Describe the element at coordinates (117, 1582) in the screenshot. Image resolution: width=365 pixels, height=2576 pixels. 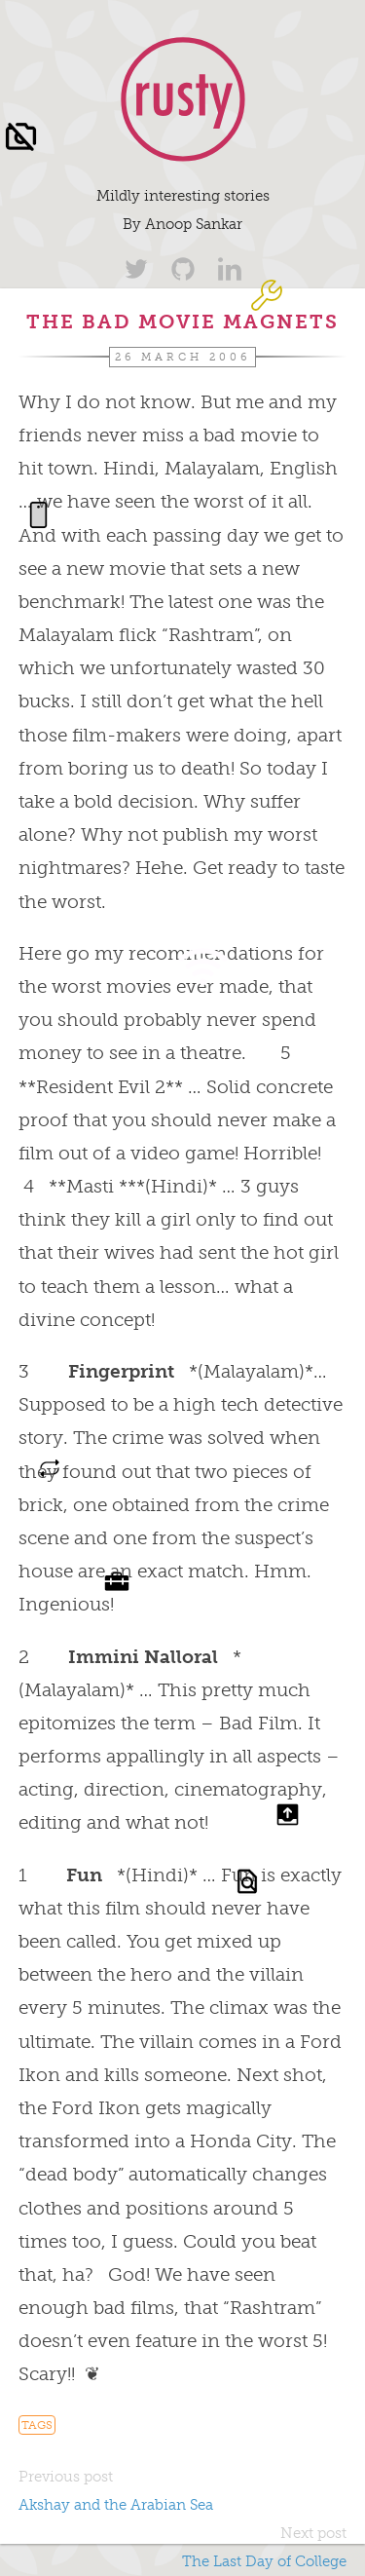
I see `access tools and settings` at that location.